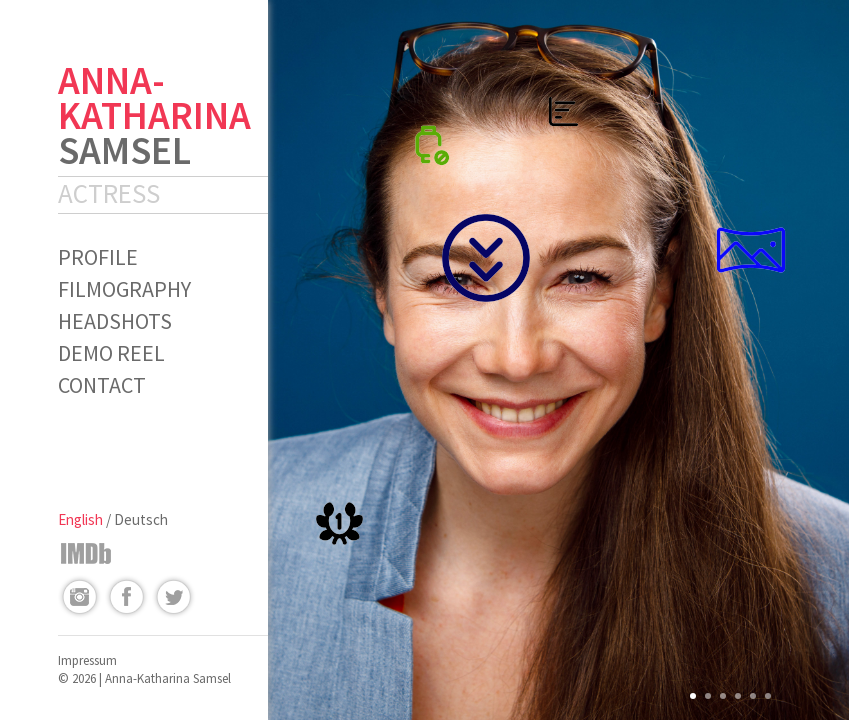  Describe the element at coordinates (563, 111) in the screenshot. I see `view declining metrics or statistics` at that location.